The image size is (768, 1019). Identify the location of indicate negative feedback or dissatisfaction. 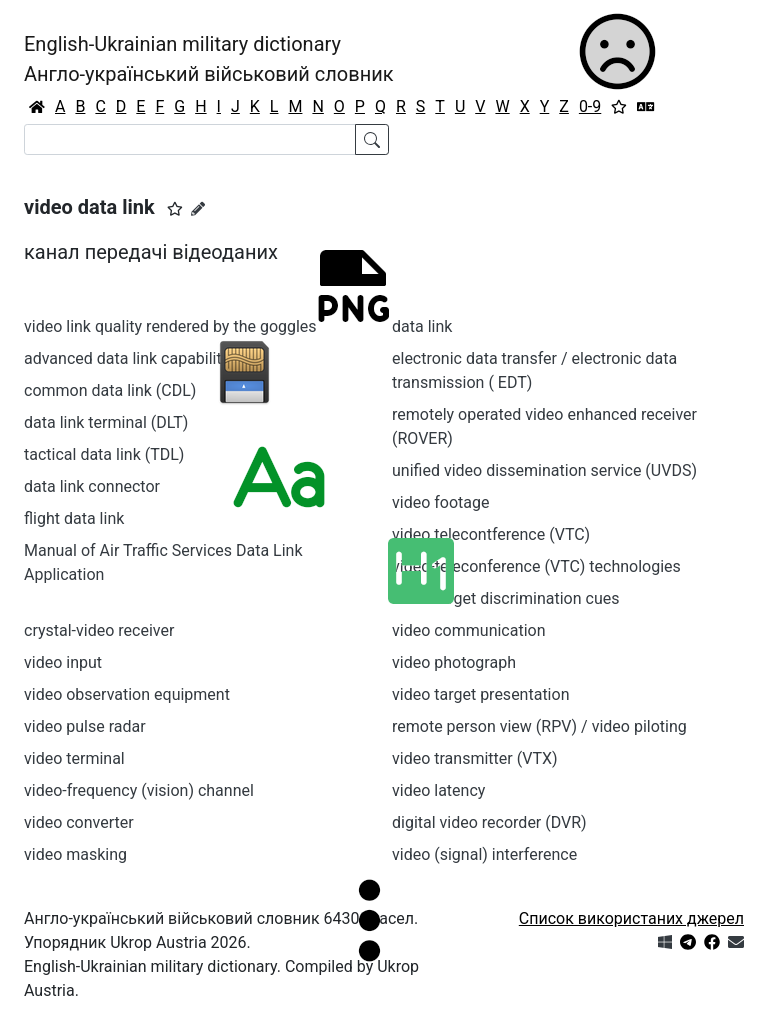
(617, 51).